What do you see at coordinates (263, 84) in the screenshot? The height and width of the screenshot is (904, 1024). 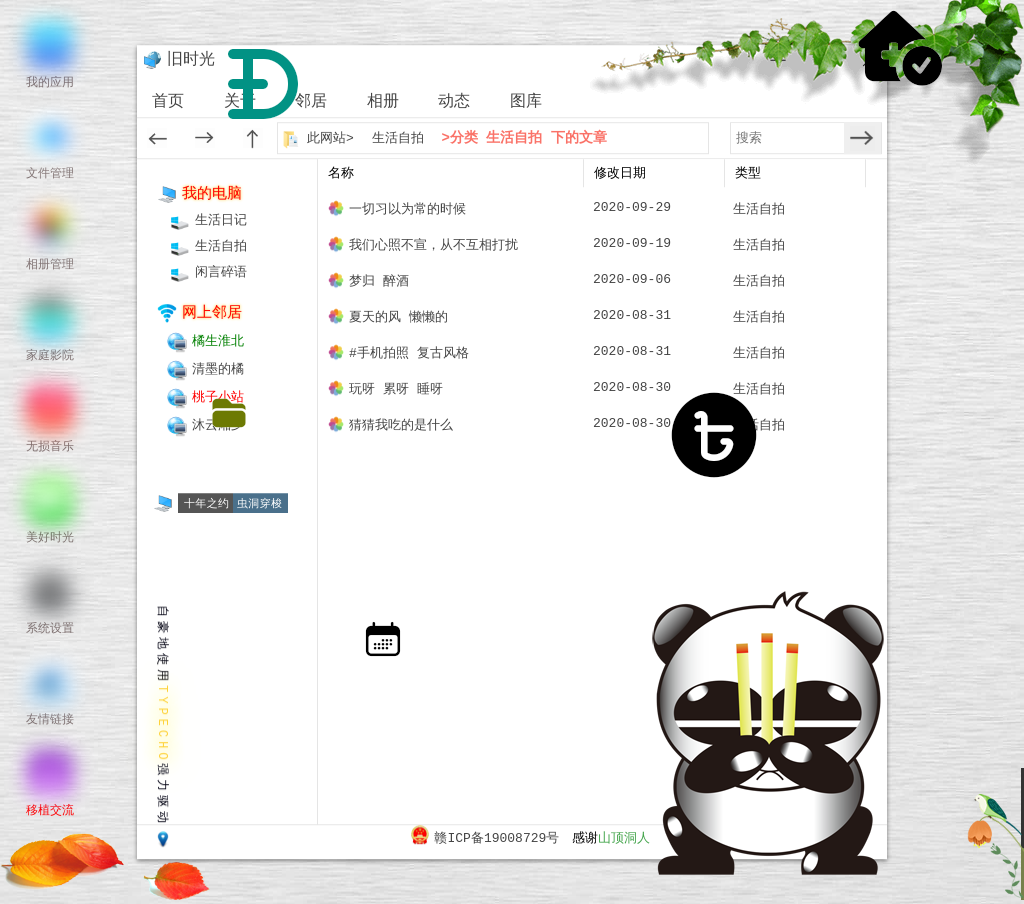 I see `view dogecoin balance or wallet` at bounding box center [263, 84].